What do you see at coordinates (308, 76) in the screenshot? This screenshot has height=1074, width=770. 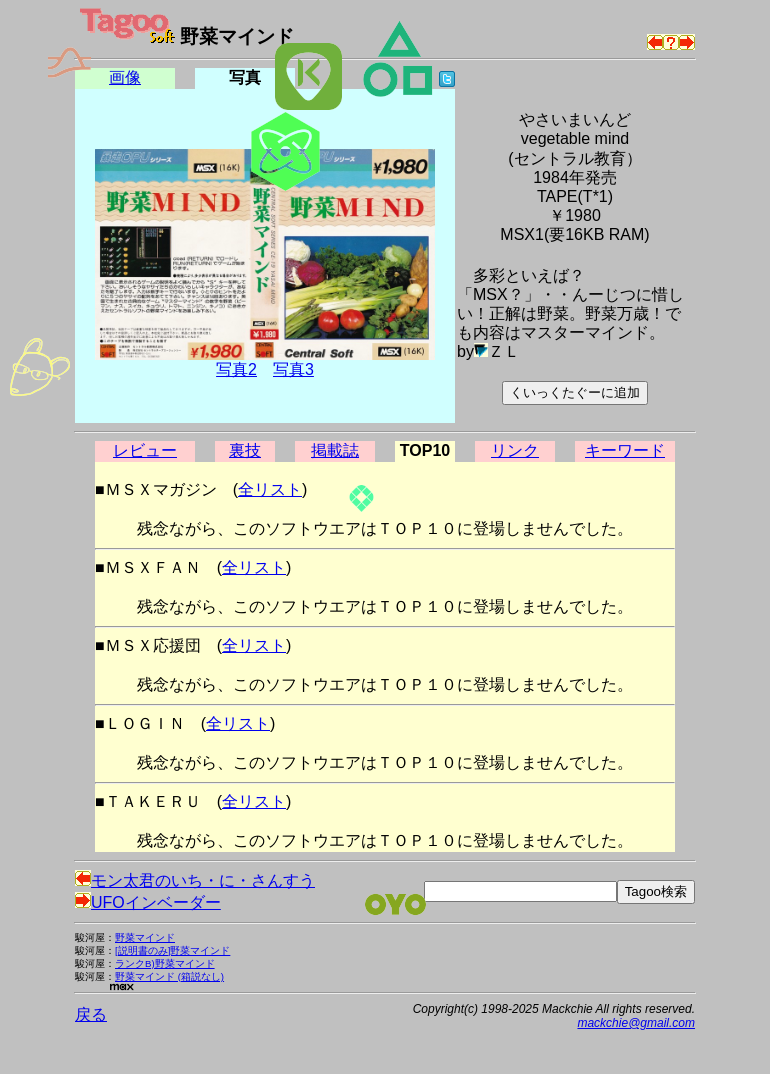 I see `open the klook travel booking app` at bounding box center [308, 76].